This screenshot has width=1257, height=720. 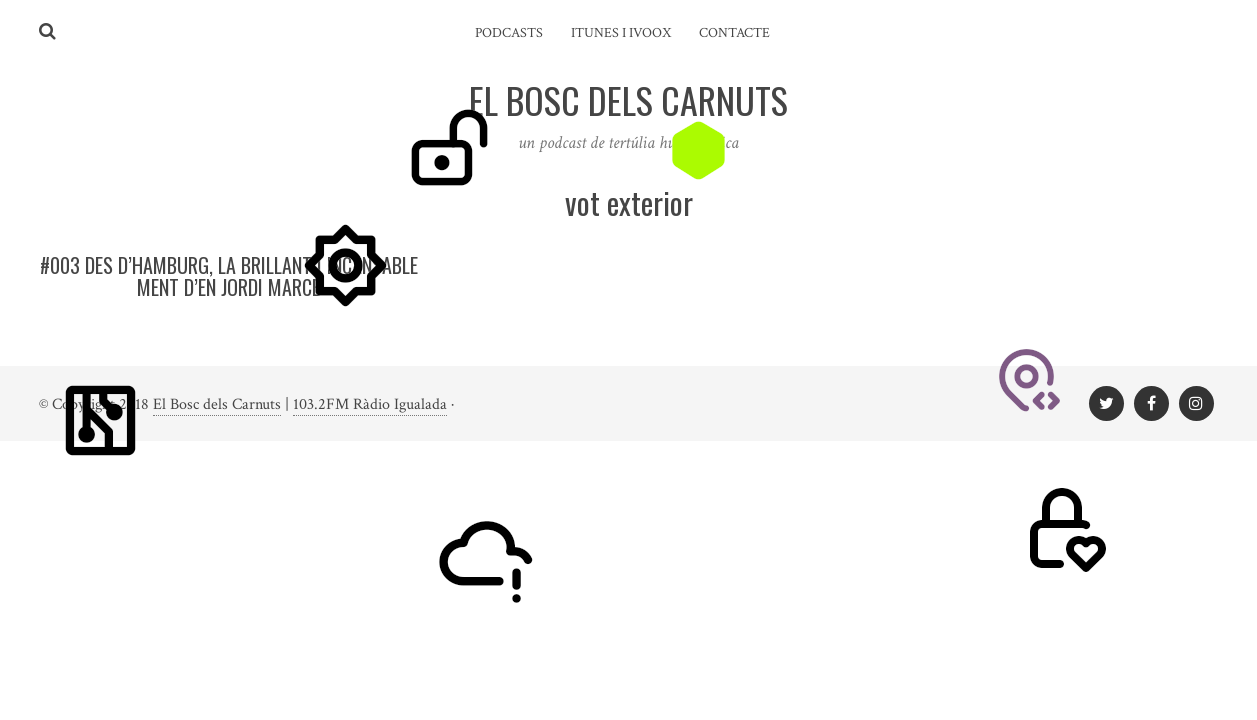 I want to click on unlocked or unsecured state, so click(x=449, y=147).